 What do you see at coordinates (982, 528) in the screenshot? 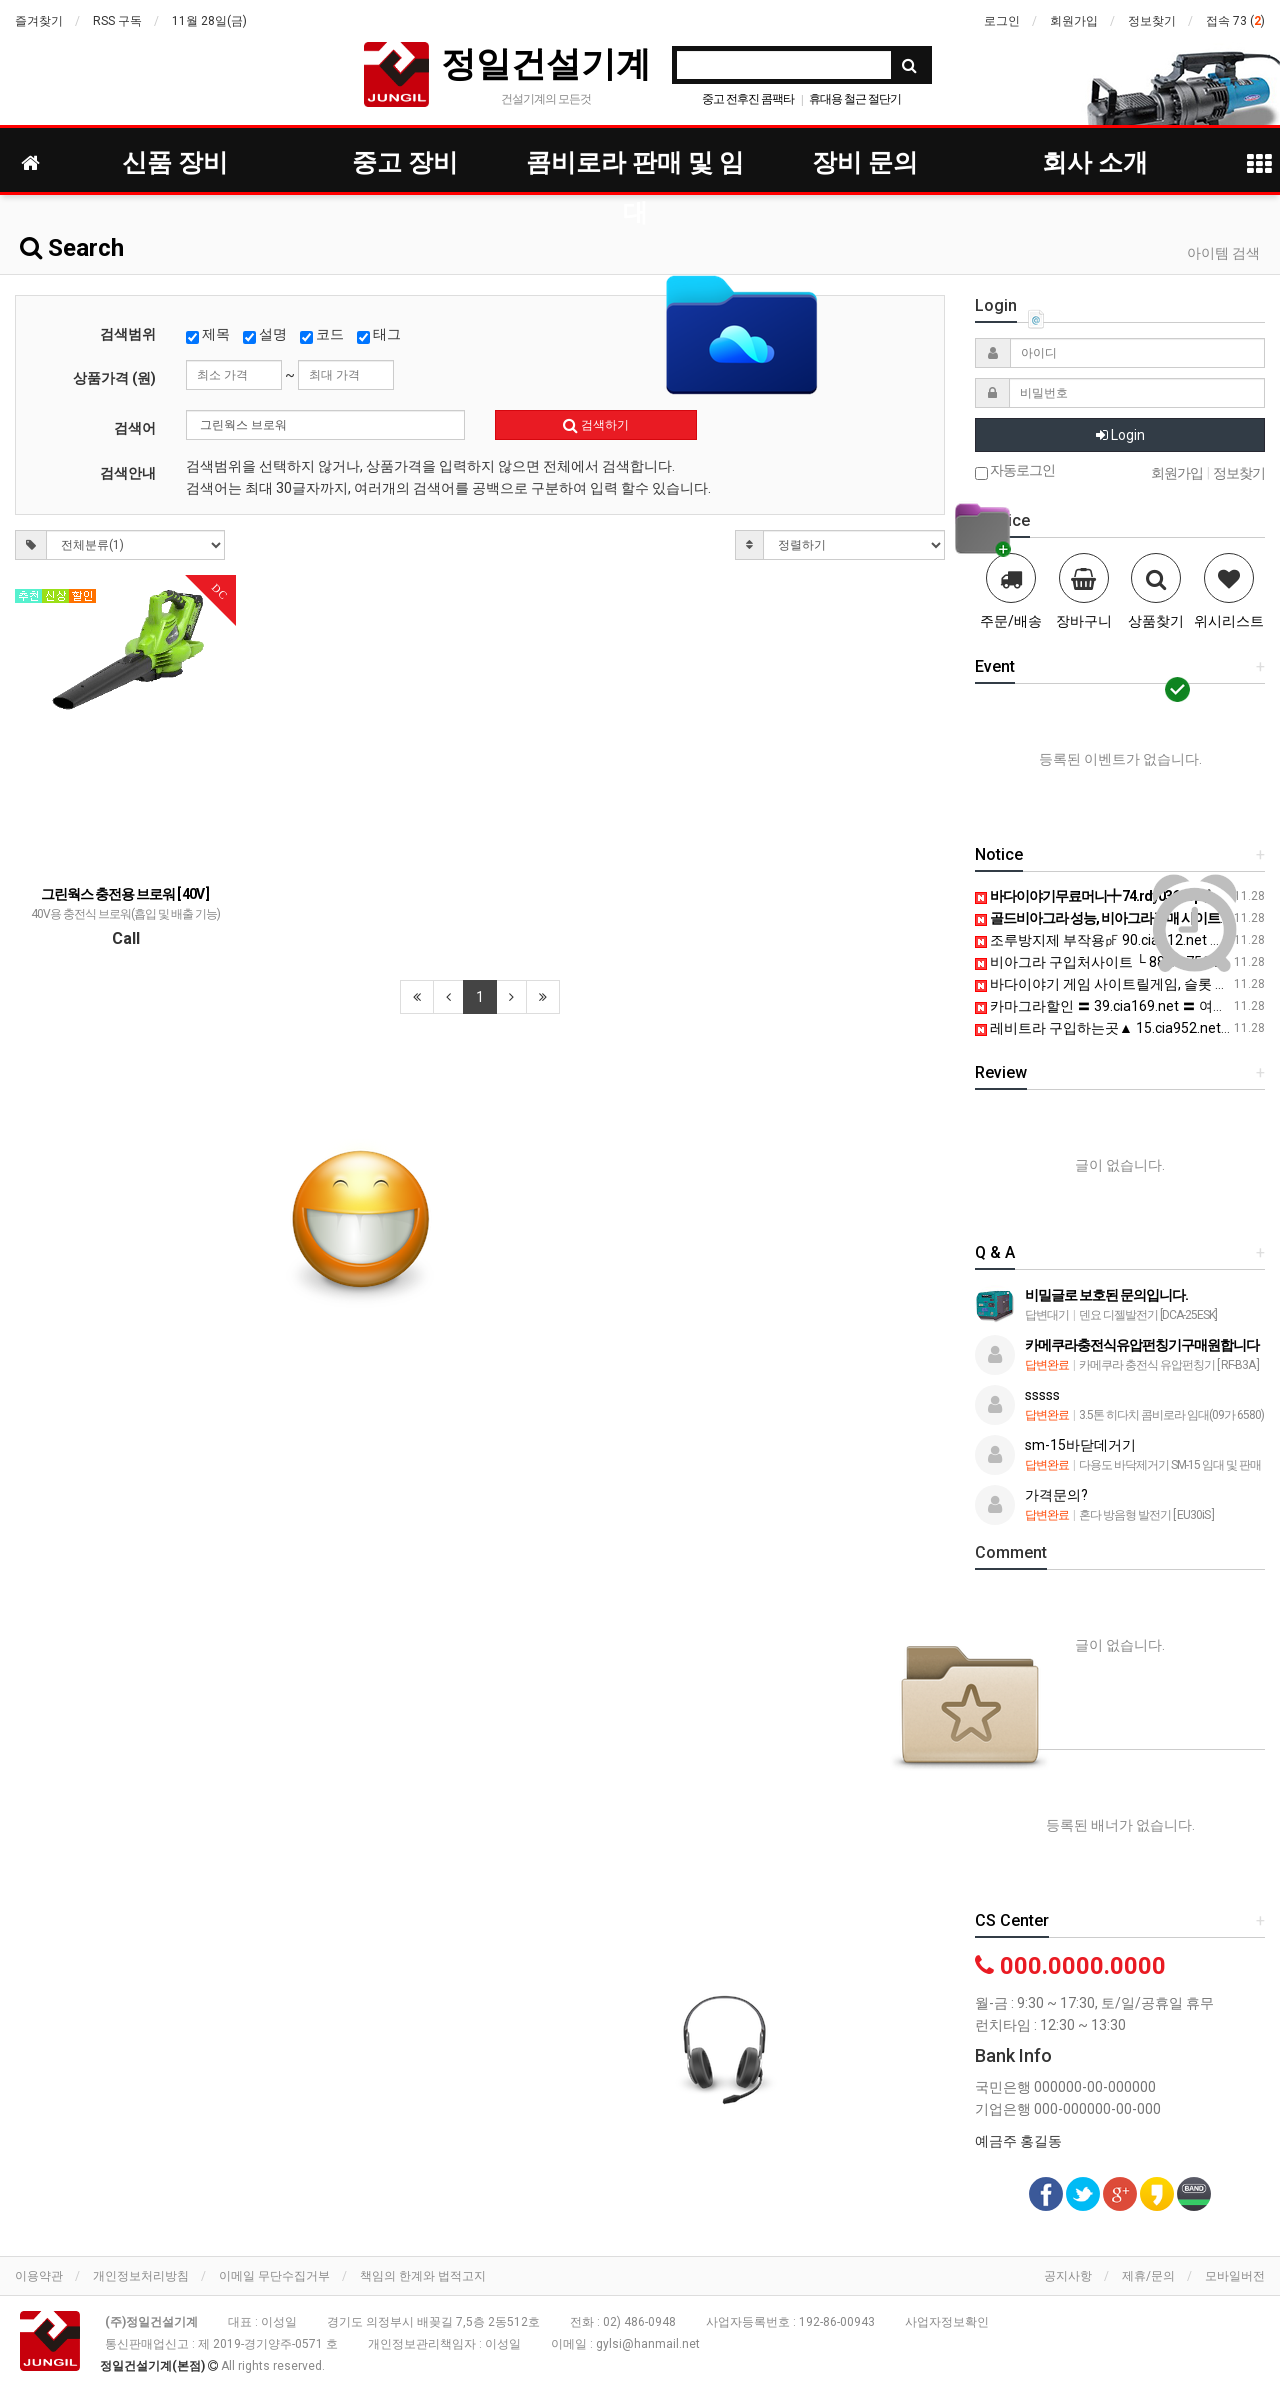
I see `create a new folder` at bounding box center [982, 528].